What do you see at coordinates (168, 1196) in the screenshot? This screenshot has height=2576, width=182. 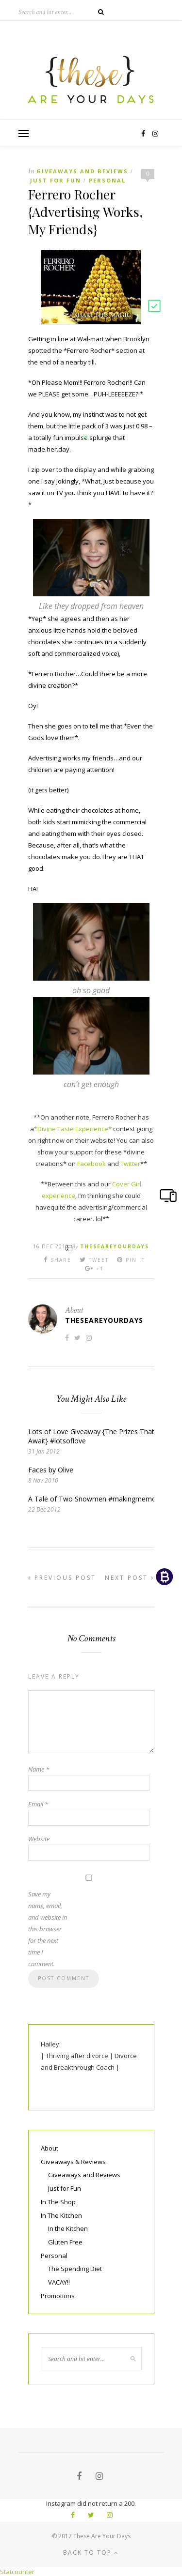 I see `manage connected devices` at bounding box center [168, 1196].